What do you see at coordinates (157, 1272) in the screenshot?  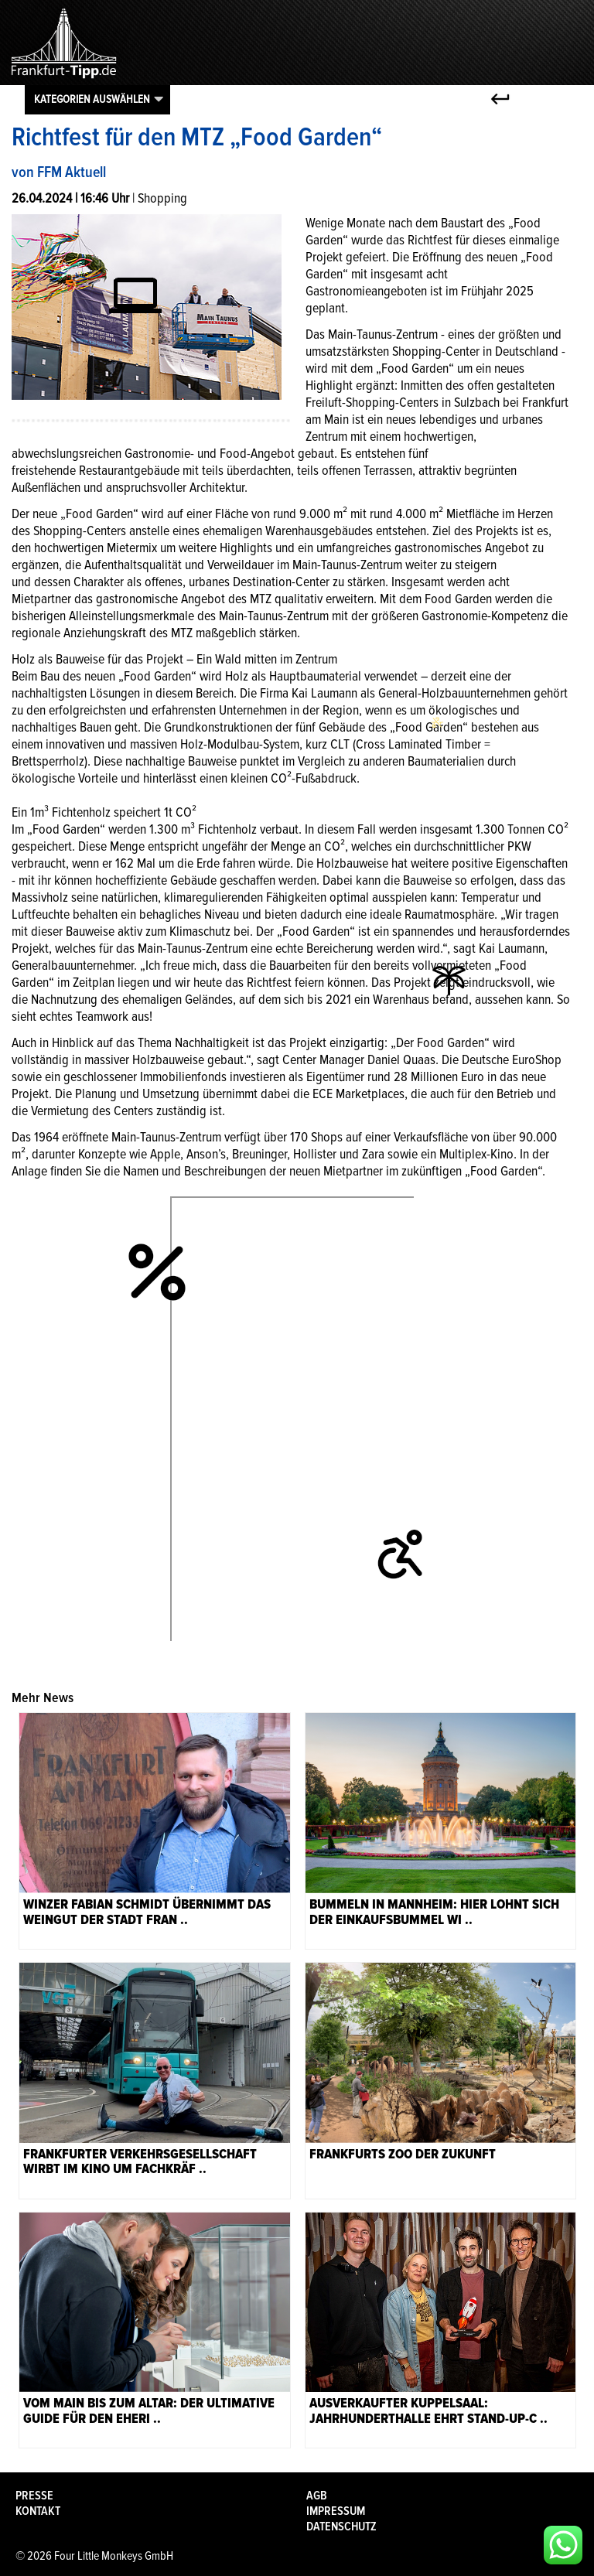 I see `view discount or sale pricing` at bounding box center [157, 1272].